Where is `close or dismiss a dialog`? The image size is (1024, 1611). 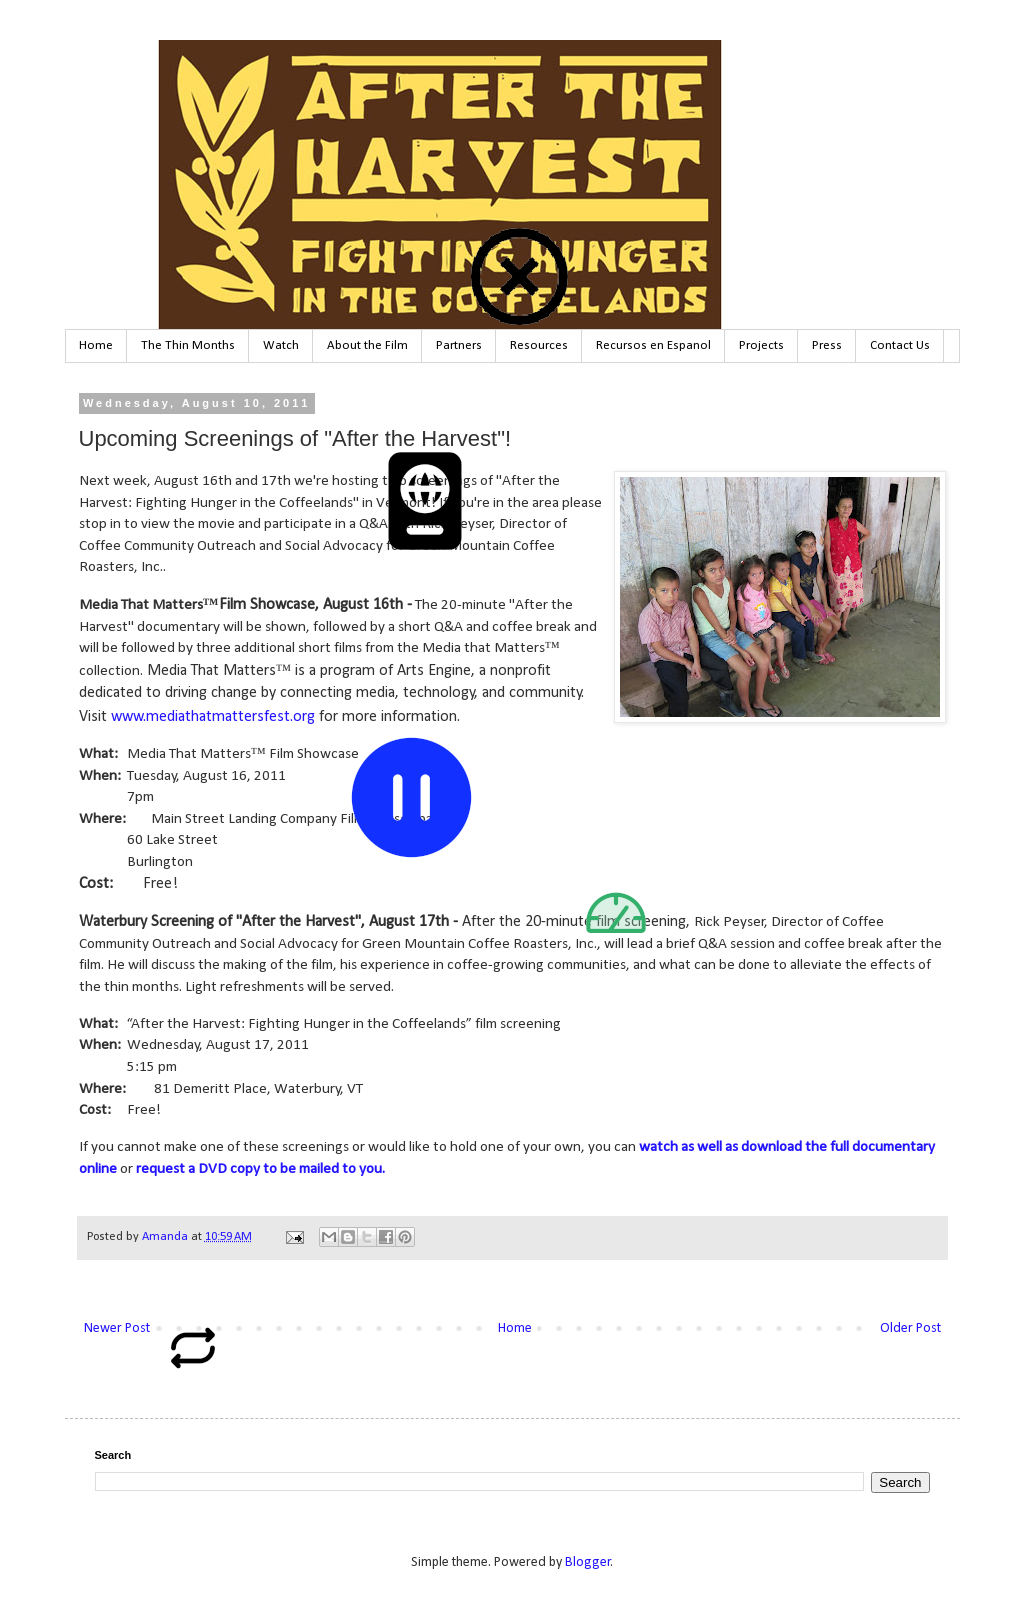
close or dismiss a dialog is located at coordinates (519, 276).